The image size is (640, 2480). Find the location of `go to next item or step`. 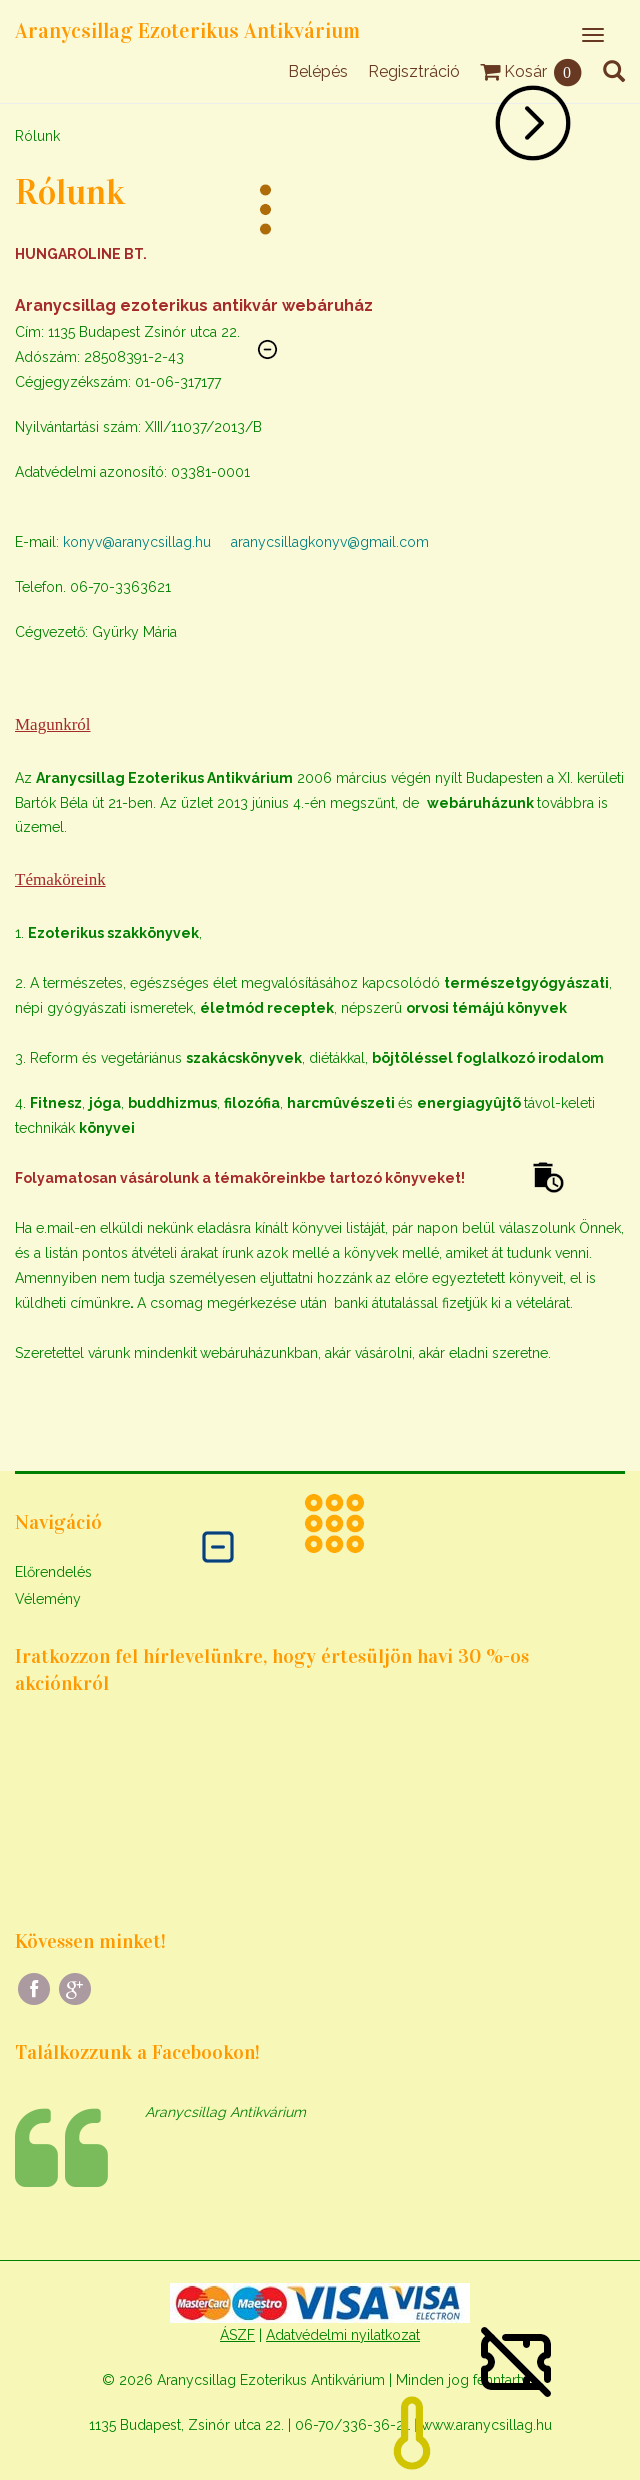

go to next item or step is located at coordinates (533, 123).